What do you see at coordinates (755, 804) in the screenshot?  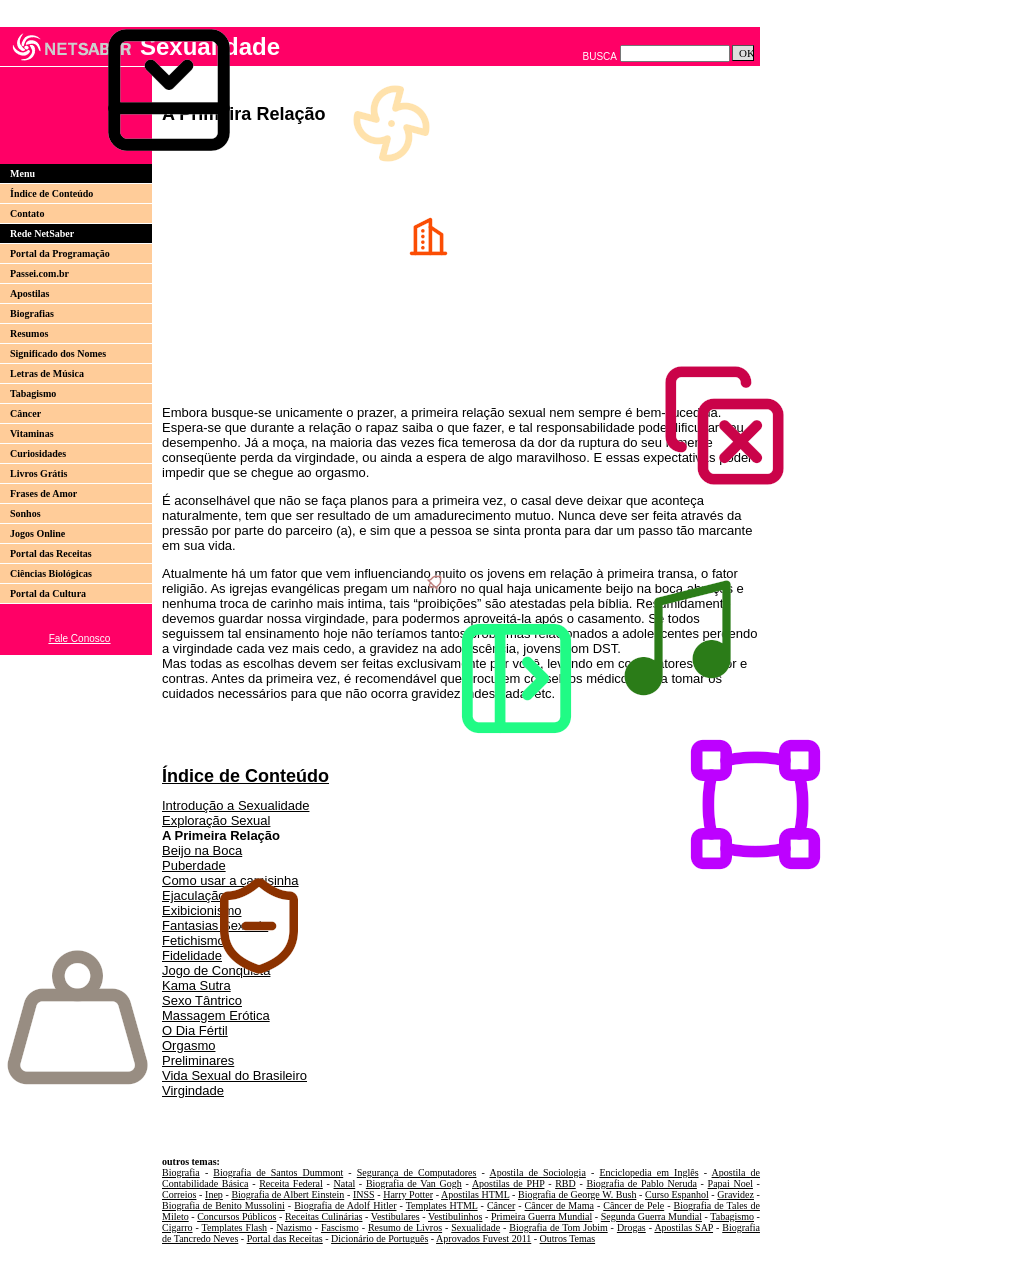 I see `adjust vector shape boundaries` at bounding box center [755, 804].